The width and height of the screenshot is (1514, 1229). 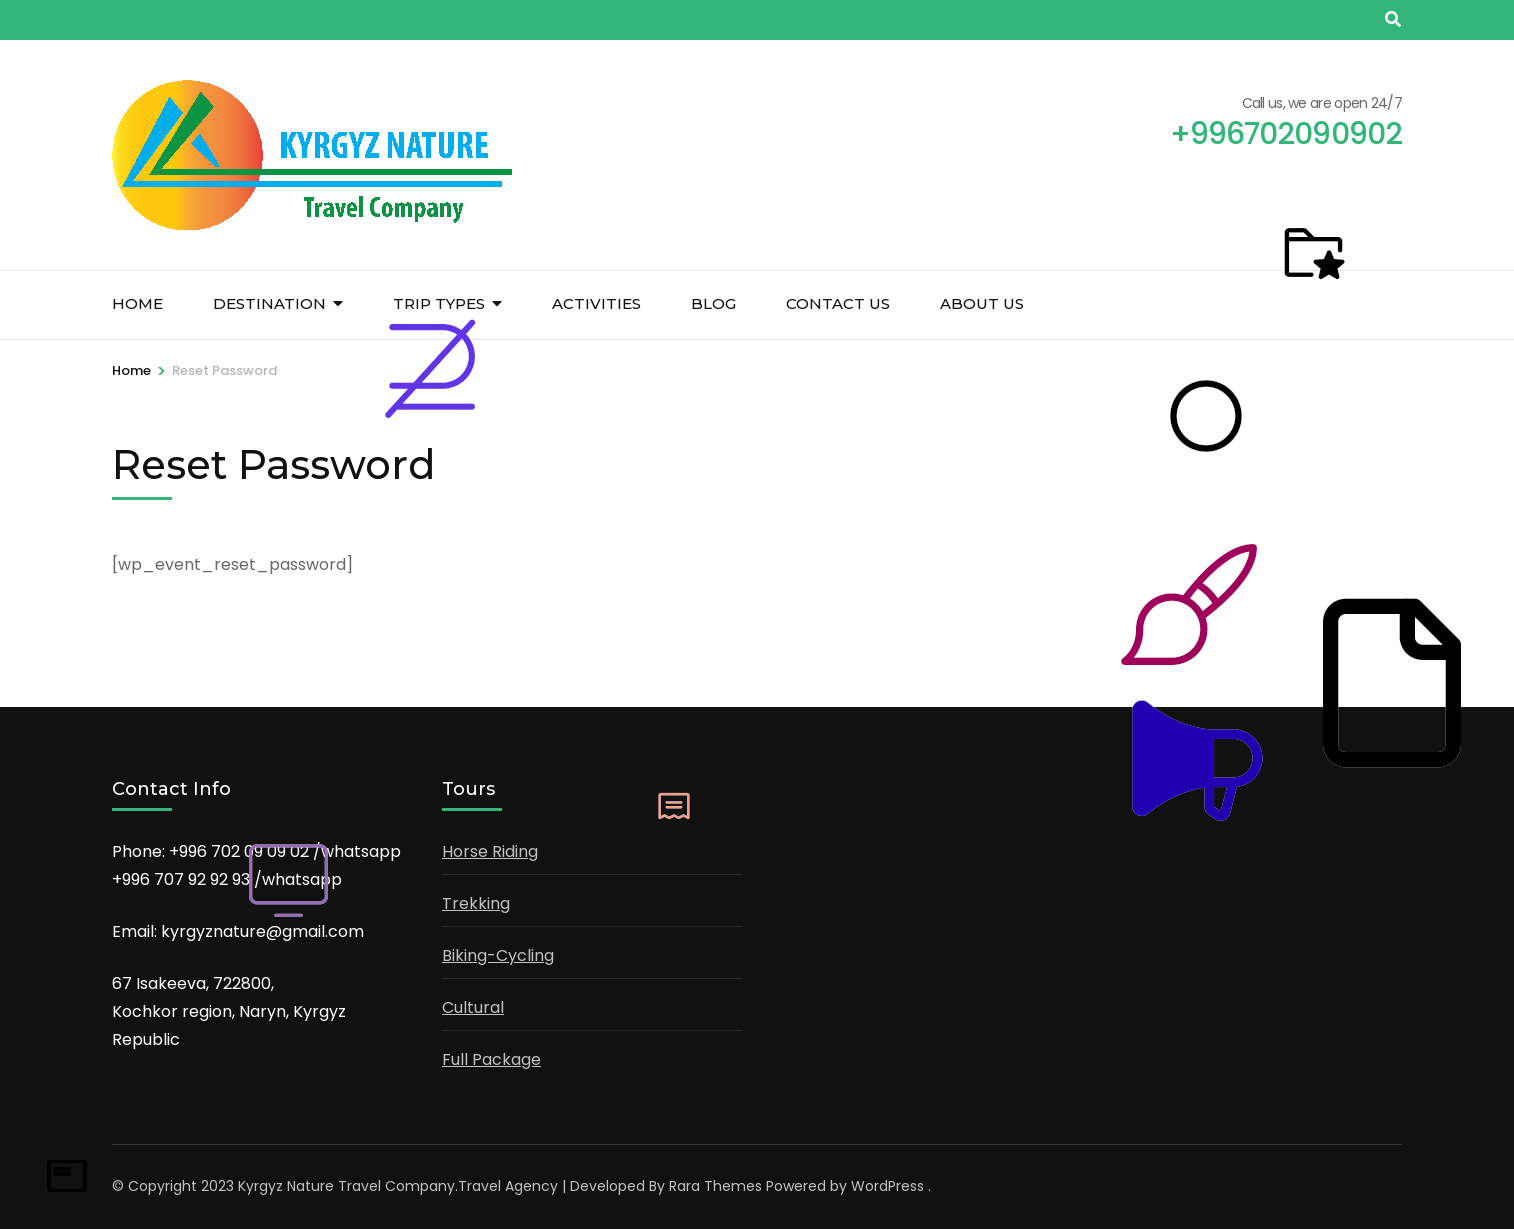 I want to click on access your starred or favorite files, so click(x=1313, y=252).